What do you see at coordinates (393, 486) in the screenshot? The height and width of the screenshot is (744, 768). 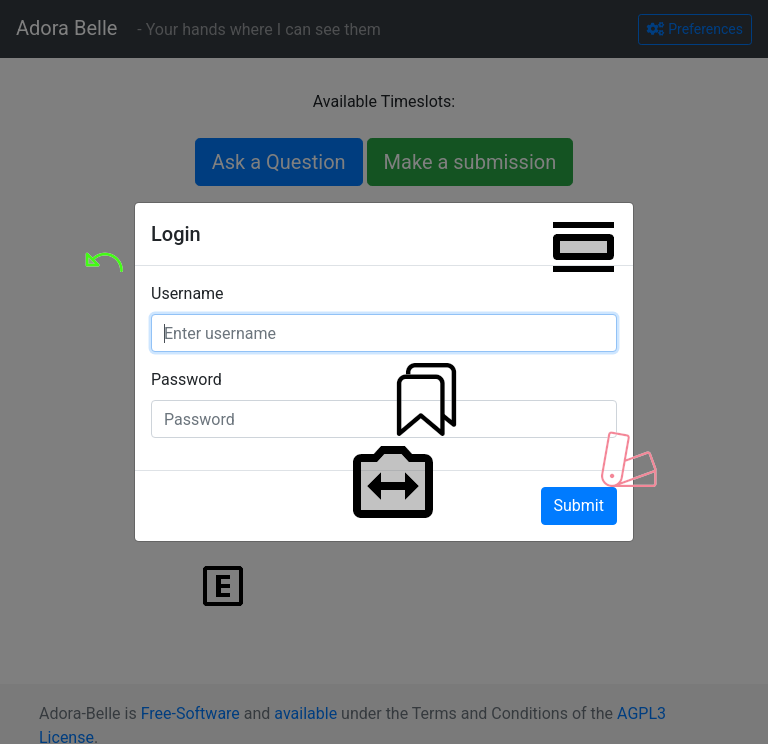 I see `switch between front and rear camera` at bounding box center [393, 486].